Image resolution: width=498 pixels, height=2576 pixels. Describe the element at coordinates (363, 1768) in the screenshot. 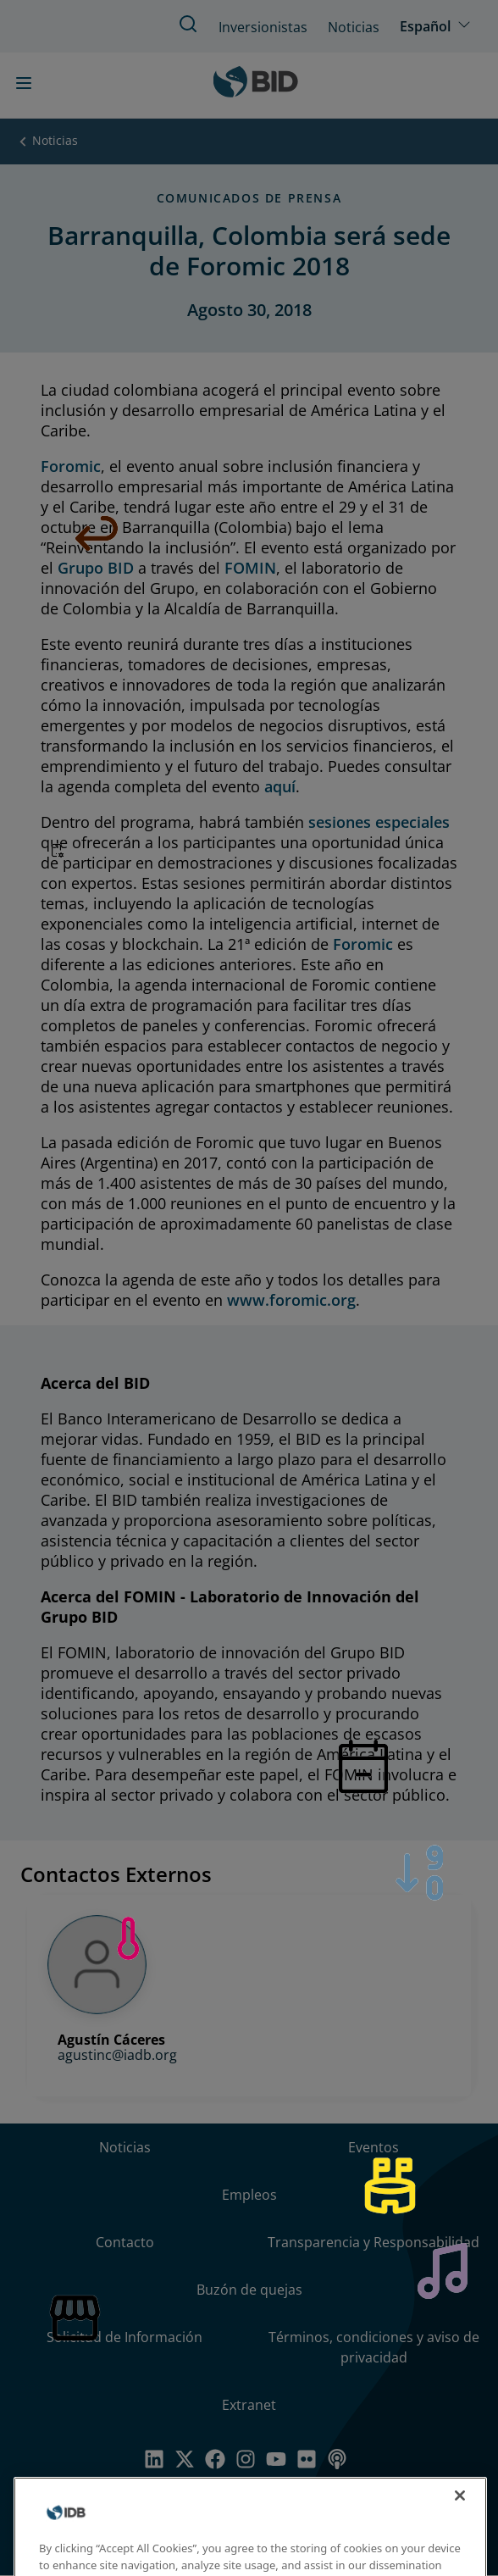

I see `remove an event from calendar` at that location.